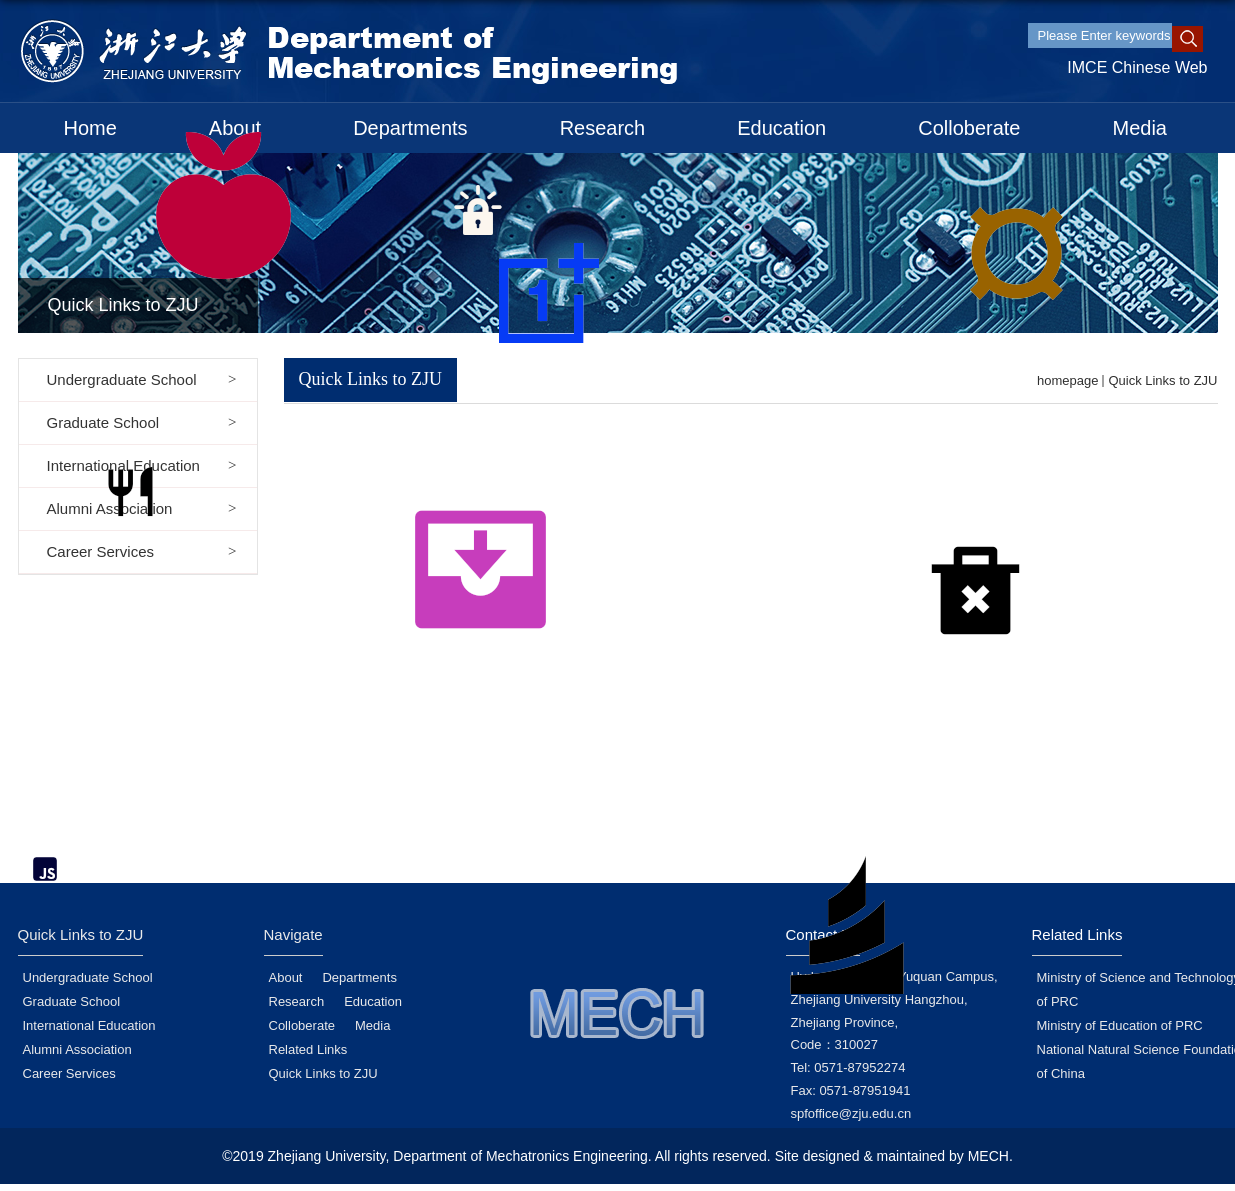 Image resolution: width=1235 pixels, height=1191 pixels. I want to click on open the Bastyon app, so click(1016, 253).